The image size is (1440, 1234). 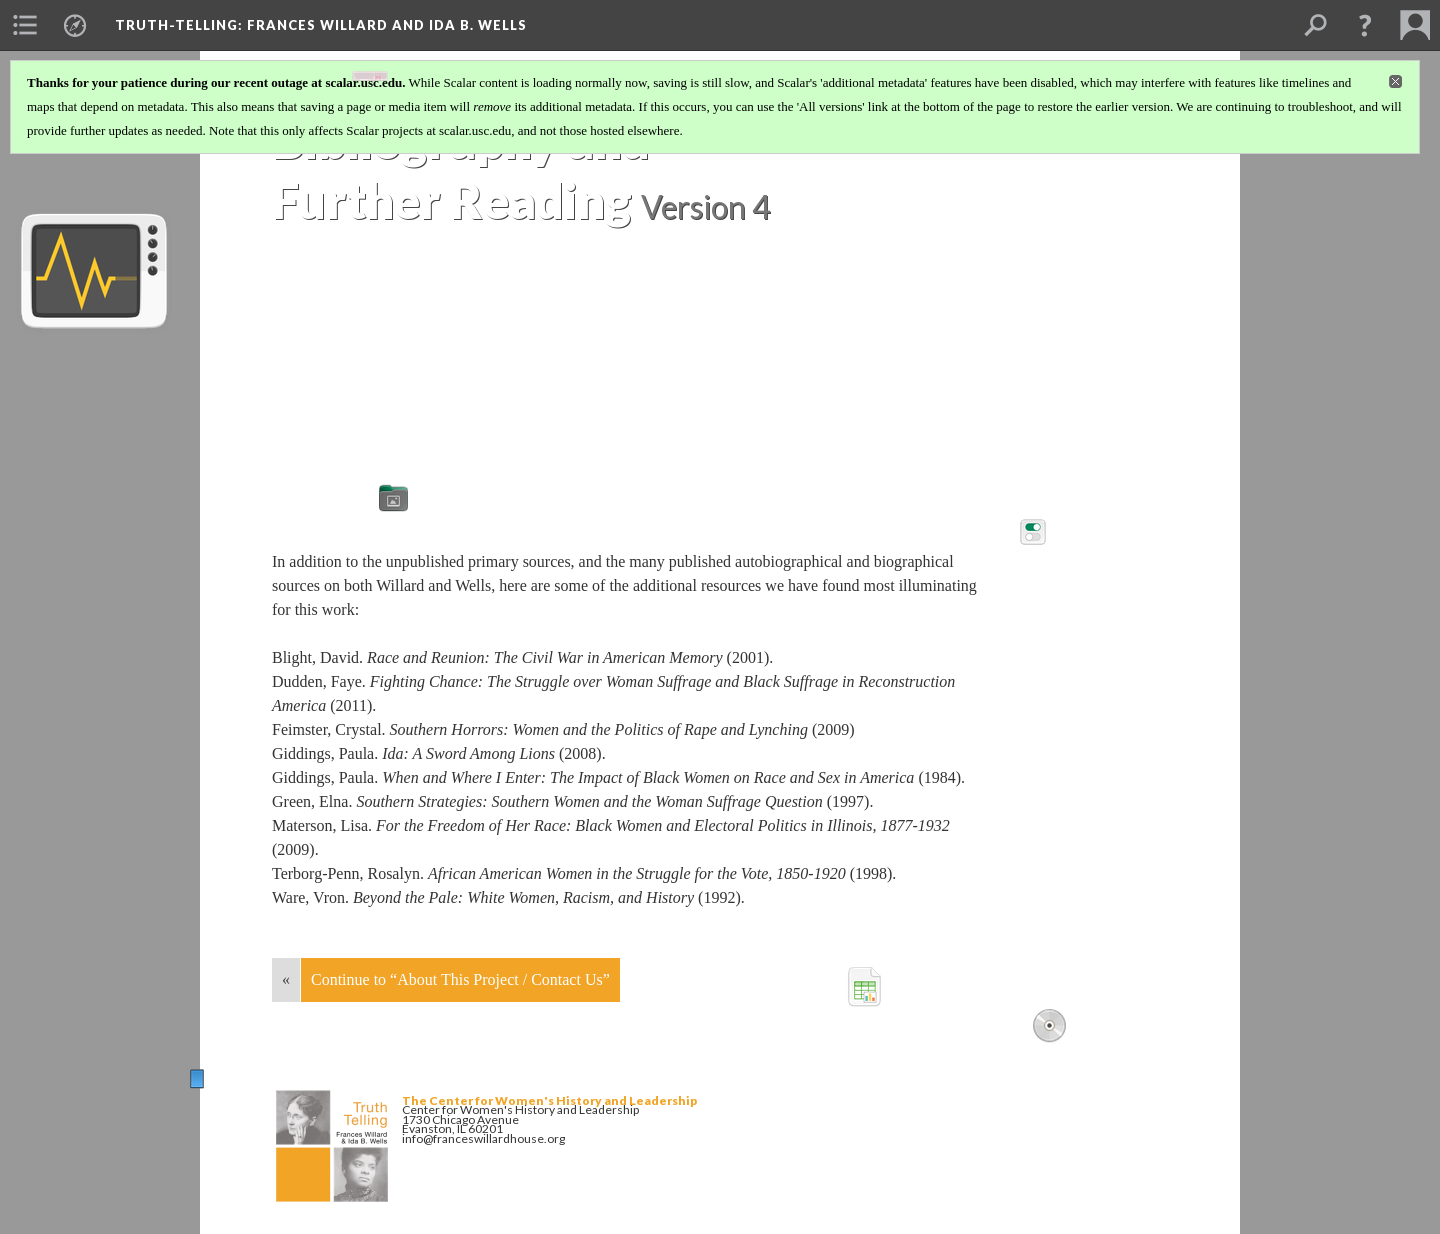 I want to click on access CD/DVD drive contents, so click(x=1049, y=1025).